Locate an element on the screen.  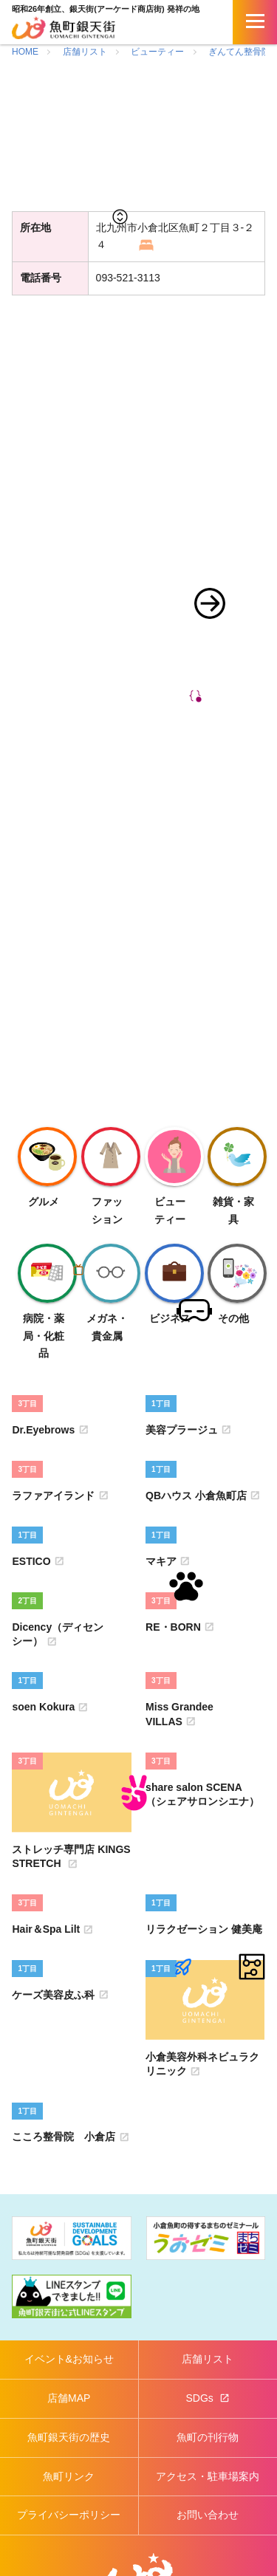
indicates a code block or JSON object with additional information is located at coordinates (195, 696).